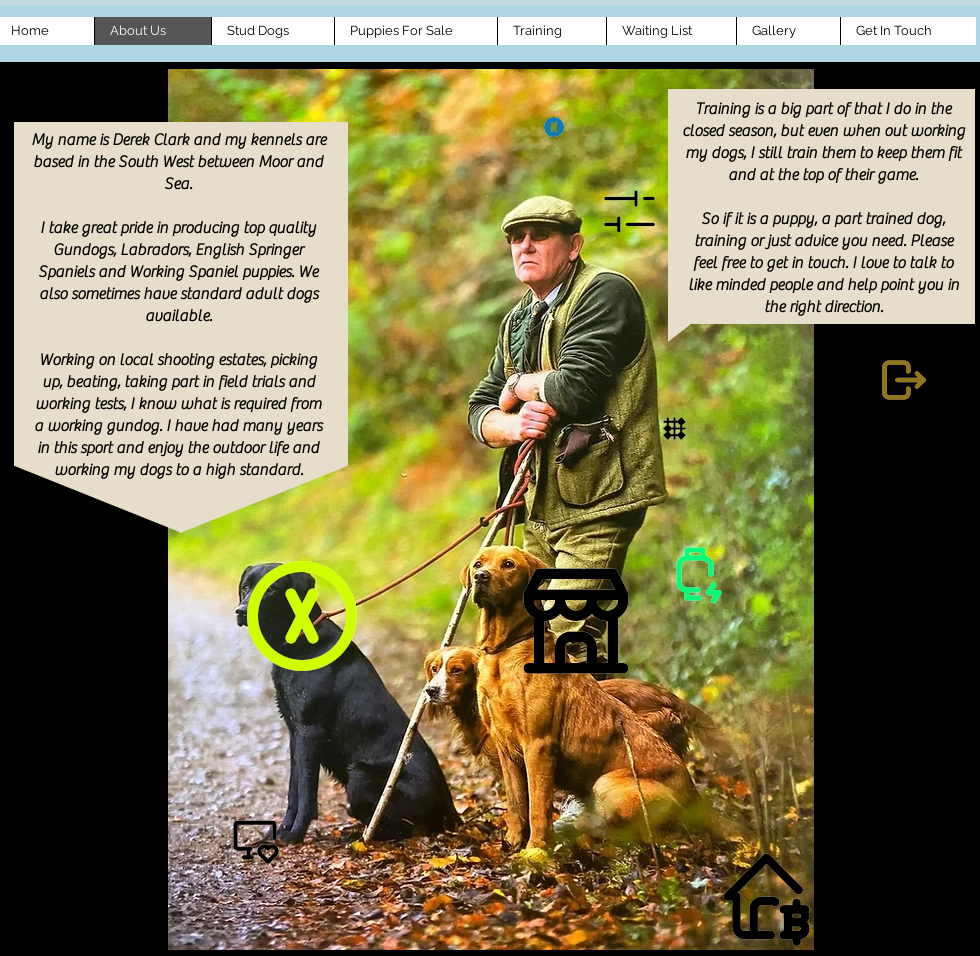  What do you see at coordinates (554, 127) in the screenshot?
I see `indicates a north direction or compass point` at bounding box center [554, 127].